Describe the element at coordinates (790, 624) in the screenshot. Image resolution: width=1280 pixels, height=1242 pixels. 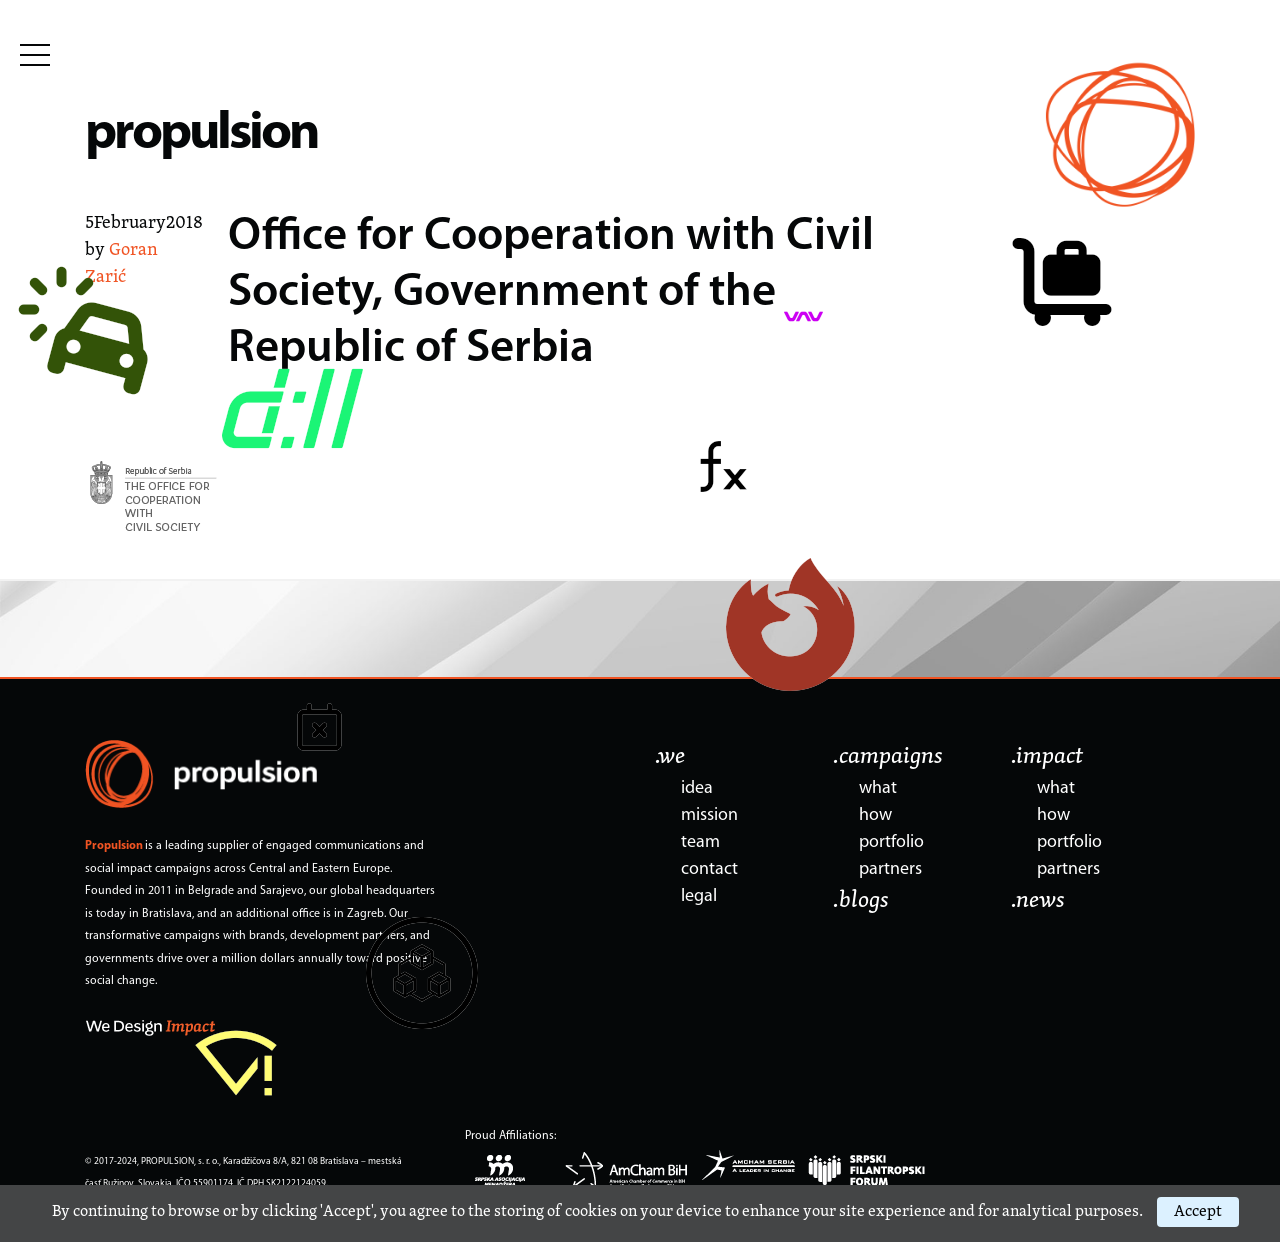
I see `open Mozilla Firefox browser` at that location.